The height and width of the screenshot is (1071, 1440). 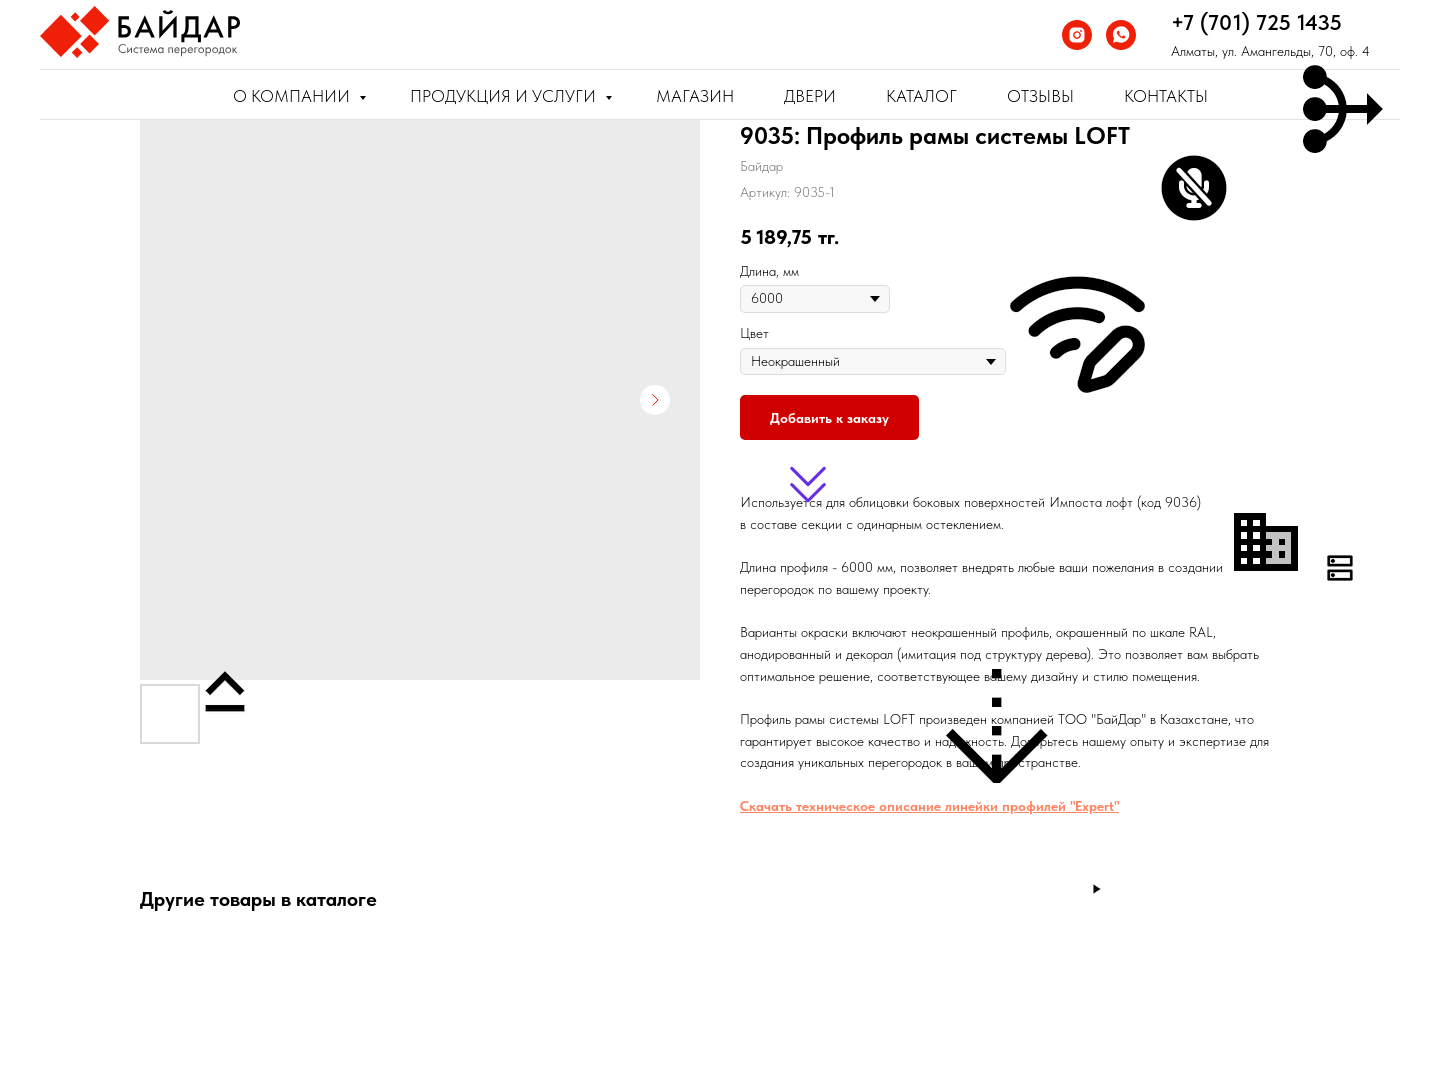 I want to click on indicates caps lock is enabled on the keyboard, so click(x=225, y=692).